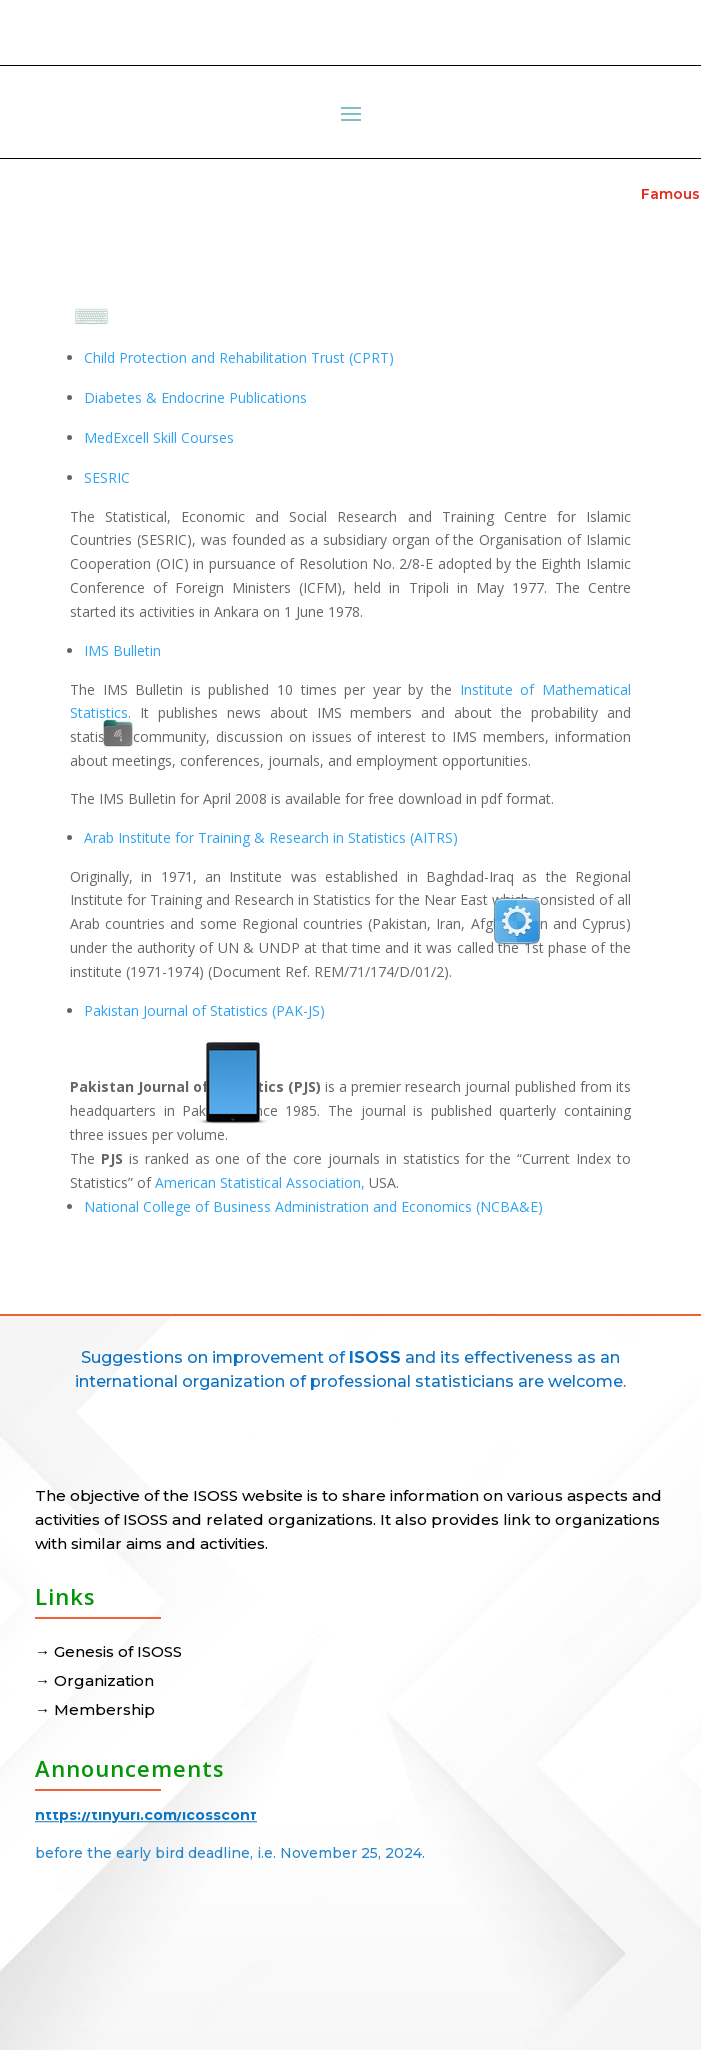  What do you see at coordinates (118, 733) in the screenshot?
I see `open insync cloud sync folder` at bounding box center [118, 733].